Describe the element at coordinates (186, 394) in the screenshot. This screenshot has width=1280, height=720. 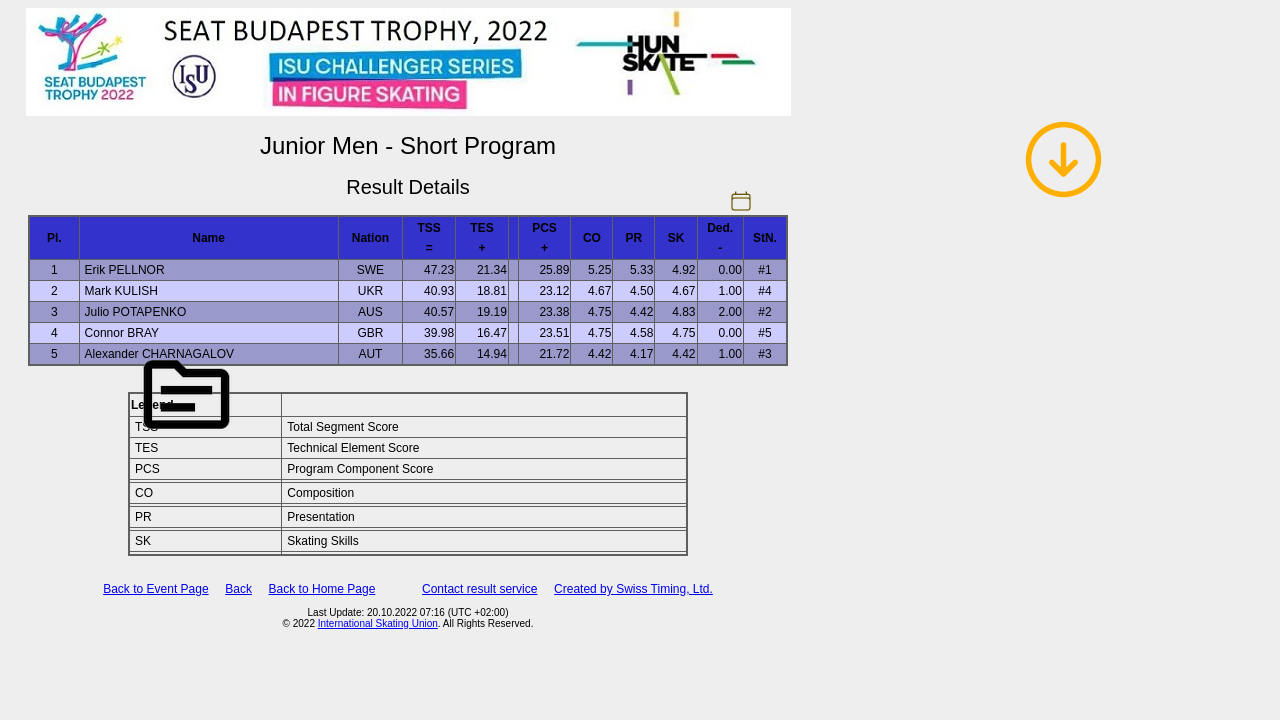
I see `access source files or documents` at that location.